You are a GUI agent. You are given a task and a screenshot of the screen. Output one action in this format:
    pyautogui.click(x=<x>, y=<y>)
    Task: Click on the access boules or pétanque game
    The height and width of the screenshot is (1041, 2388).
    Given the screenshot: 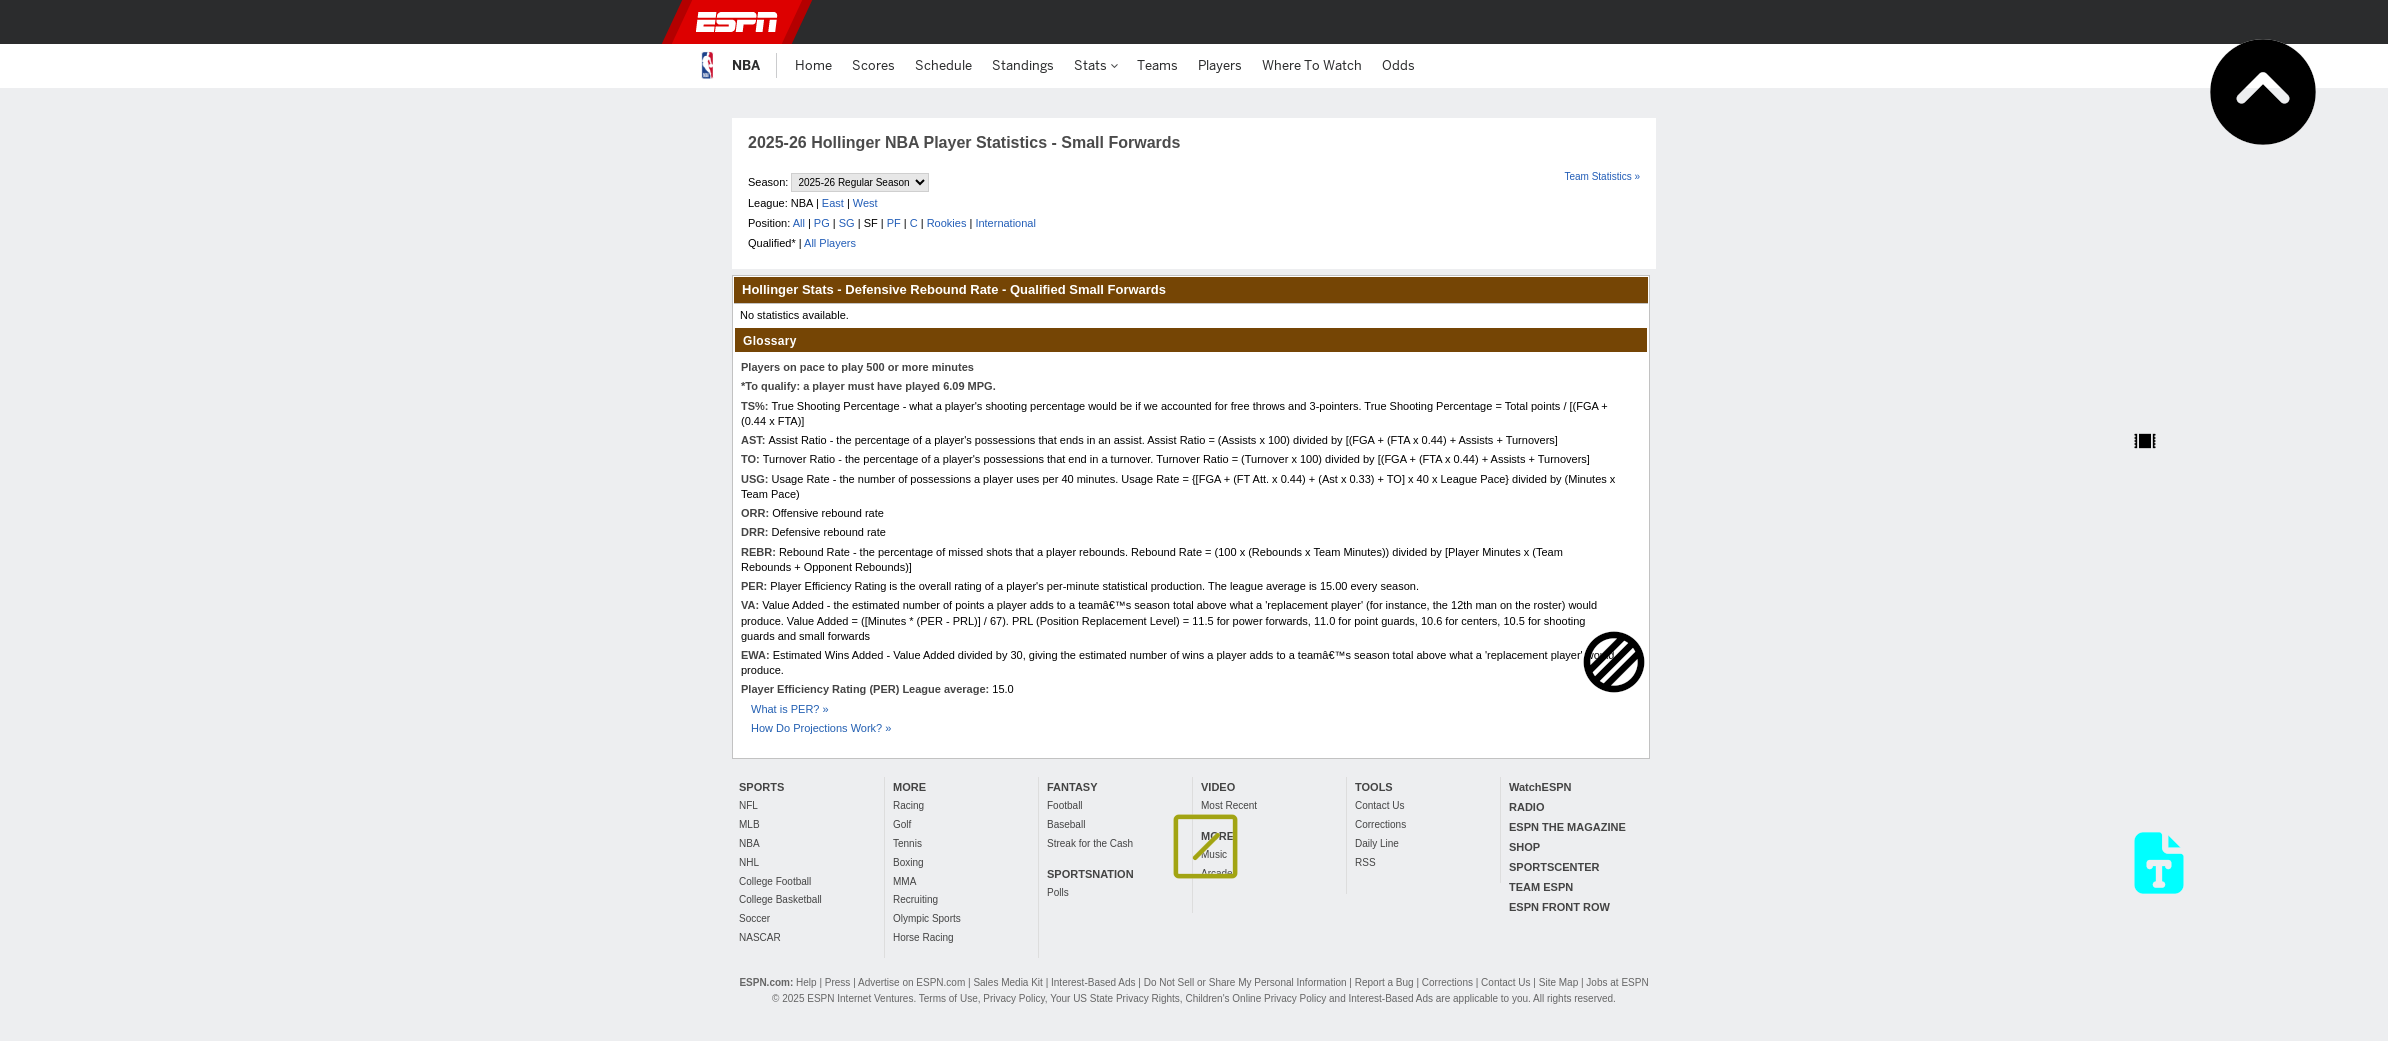 What is the action you would take?
    pyautogui.click(x=1614, y=662)
    